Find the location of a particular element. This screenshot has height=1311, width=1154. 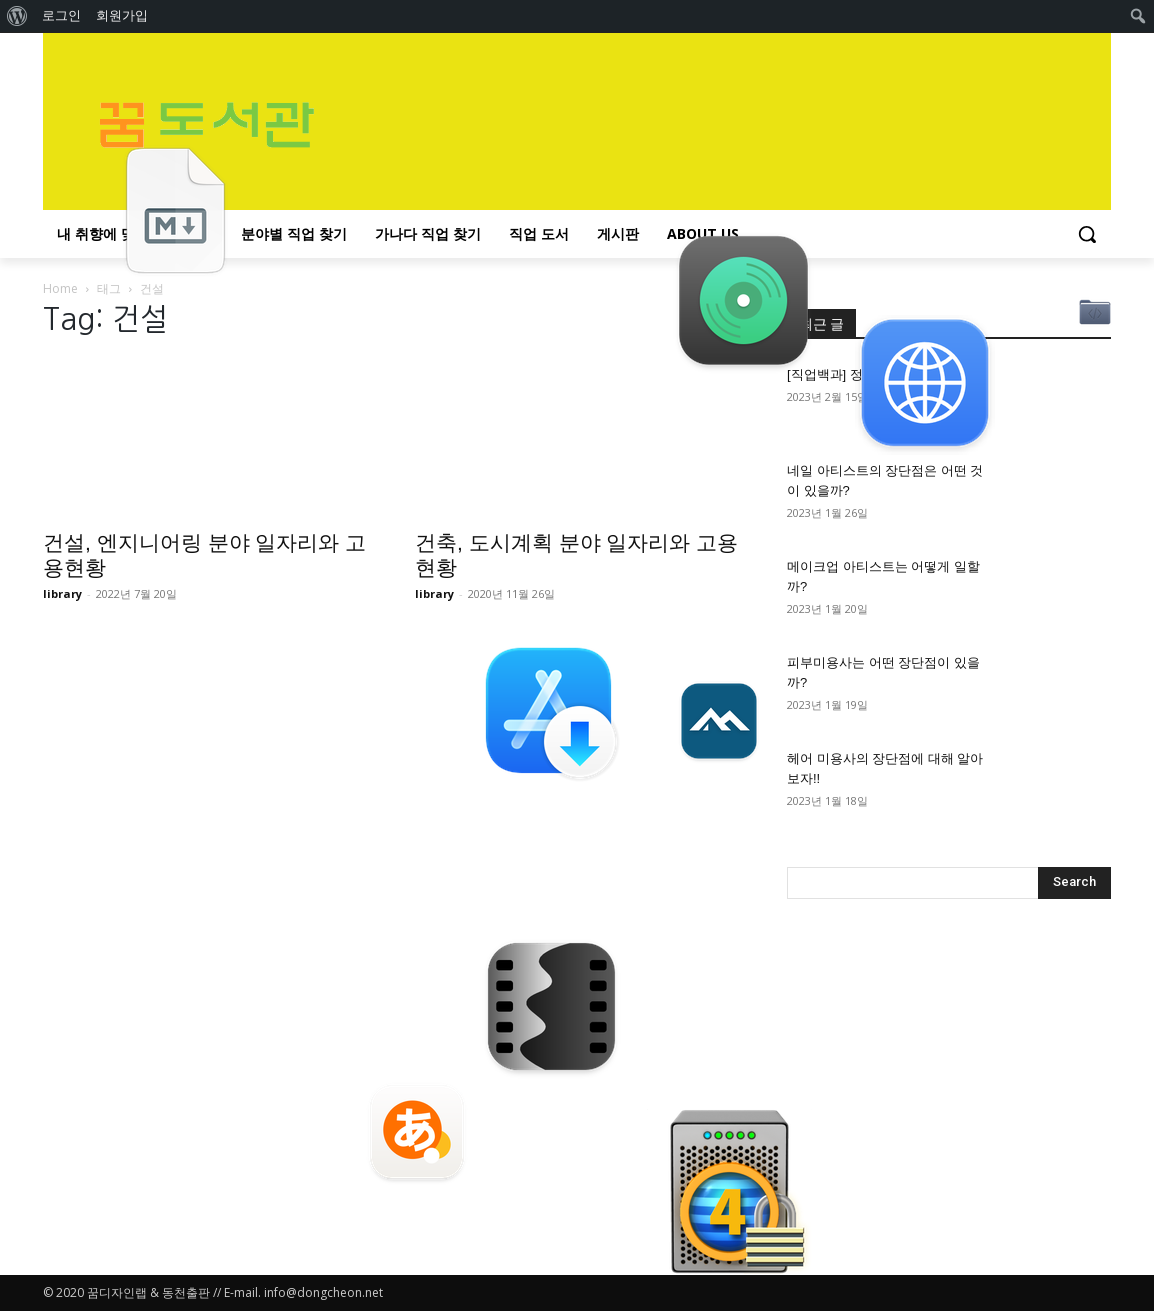

open g4music app is located at coordinates (743, 300).